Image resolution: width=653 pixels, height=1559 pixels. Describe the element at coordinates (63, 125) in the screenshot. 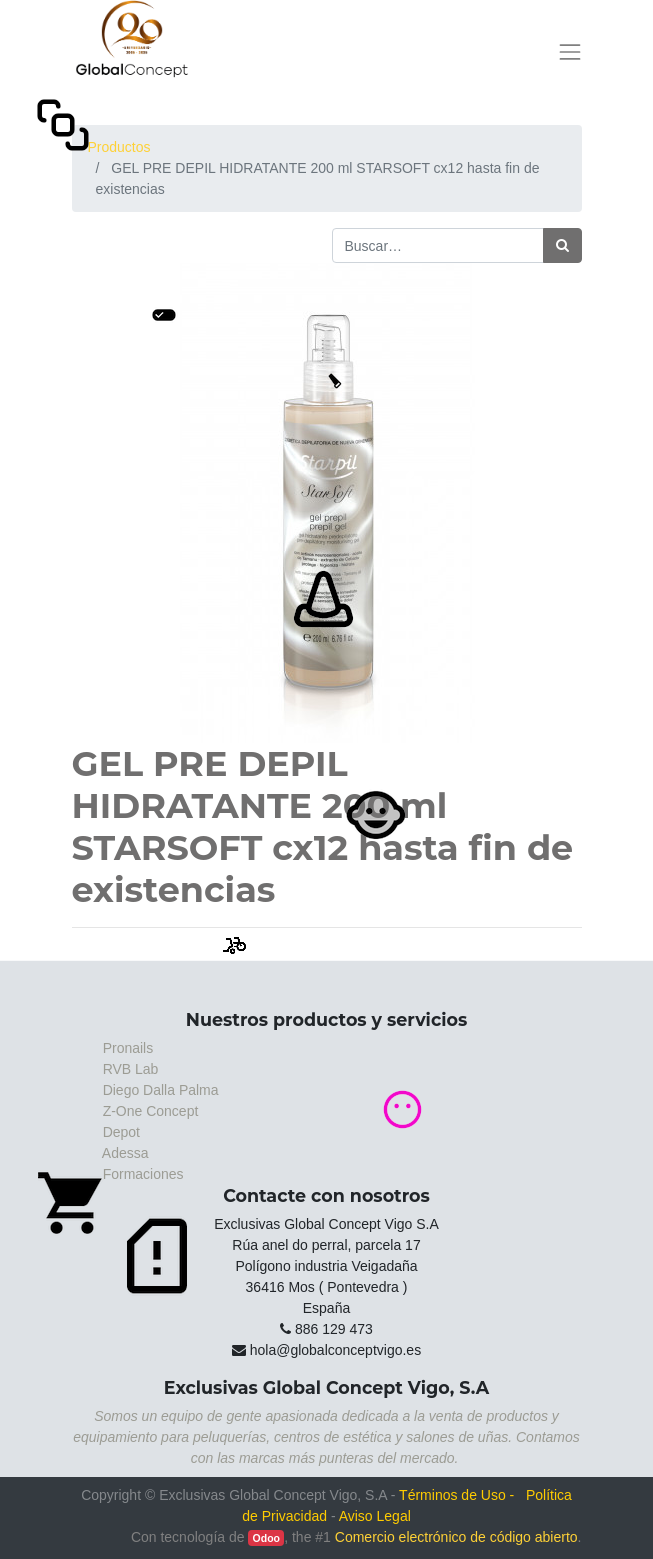

I see `bring selected layer to front` at that location.